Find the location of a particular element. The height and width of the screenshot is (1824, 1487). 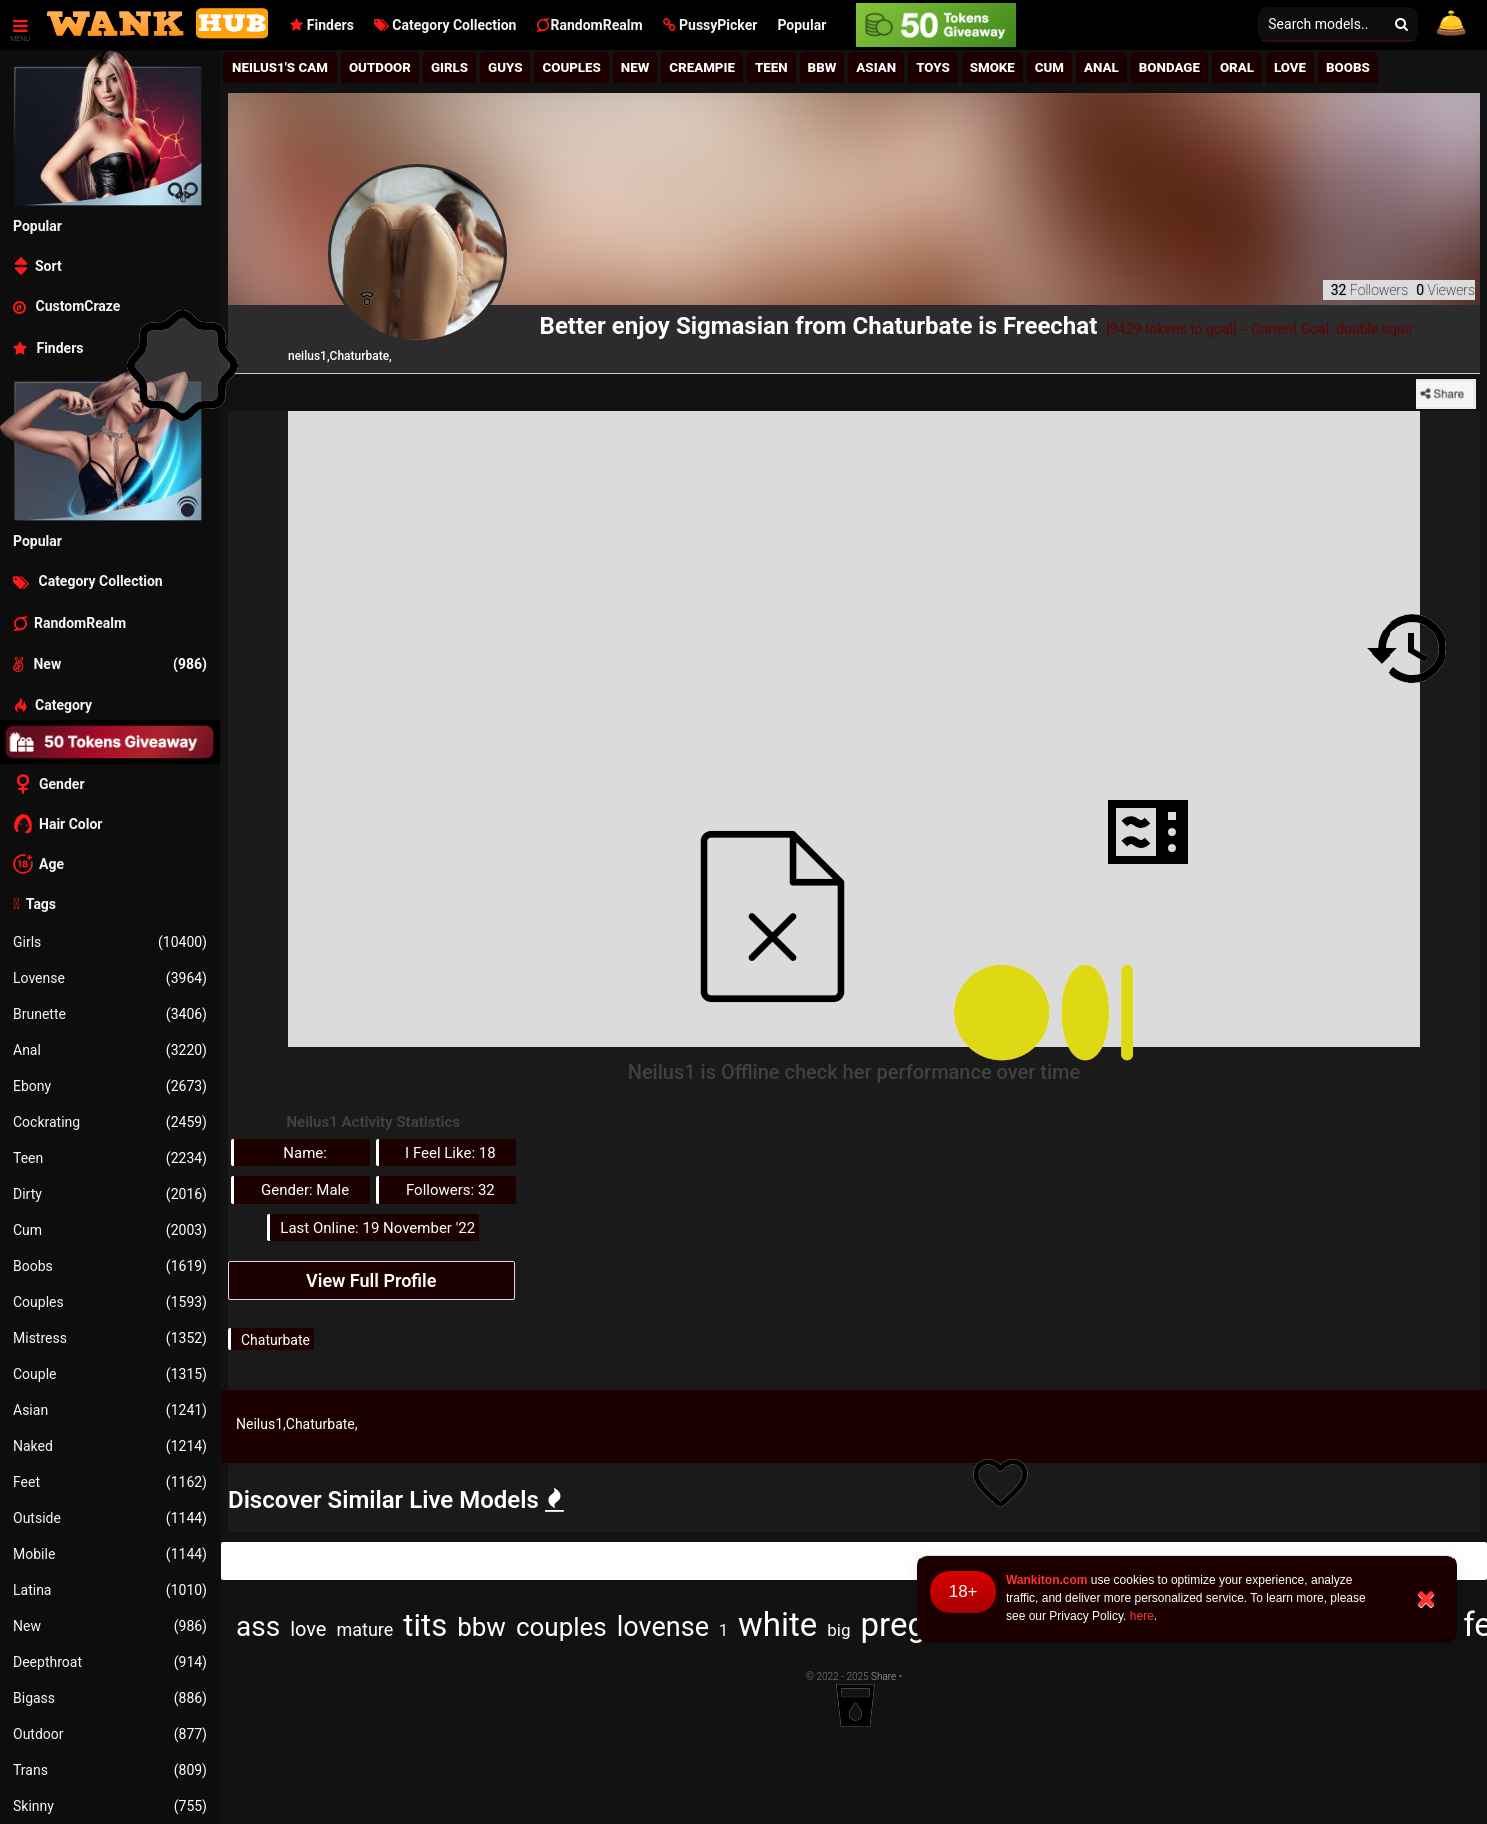

restore to a previous version is located at coordinates (1408, 648).